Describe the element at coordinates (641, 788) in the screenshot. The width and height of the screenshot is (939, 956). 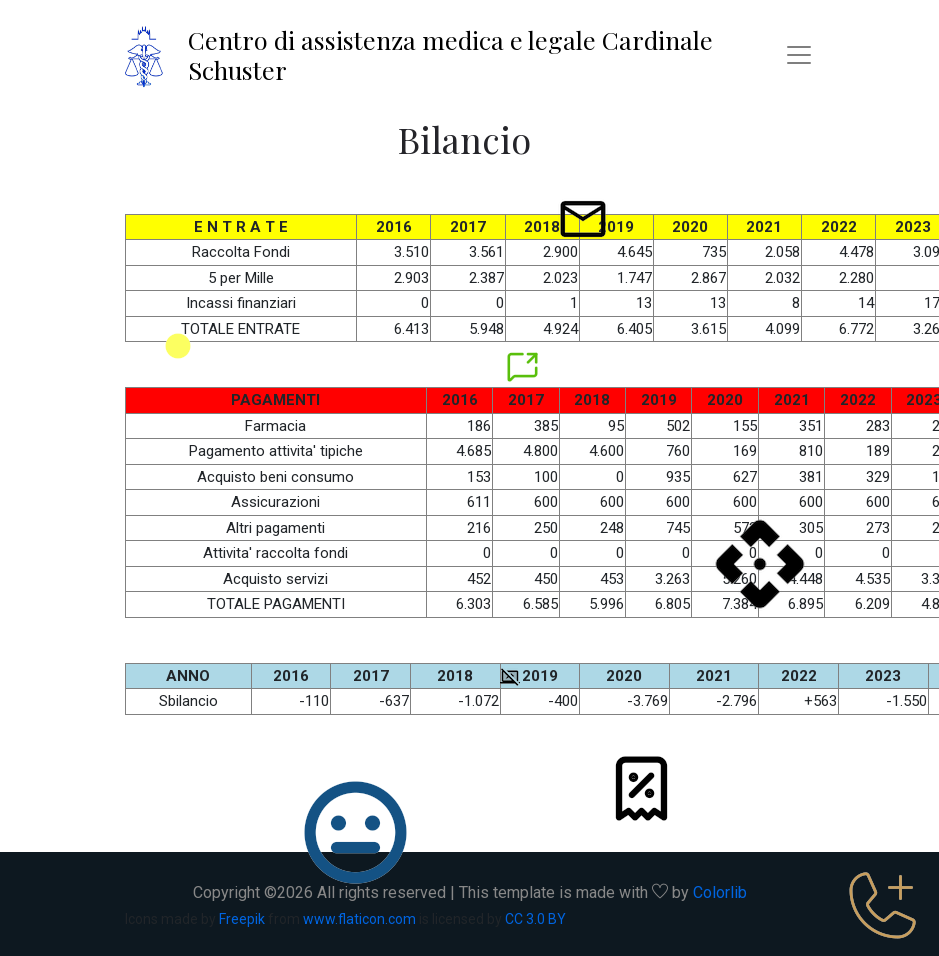
I see `view tax receipt or invoice` at that location.